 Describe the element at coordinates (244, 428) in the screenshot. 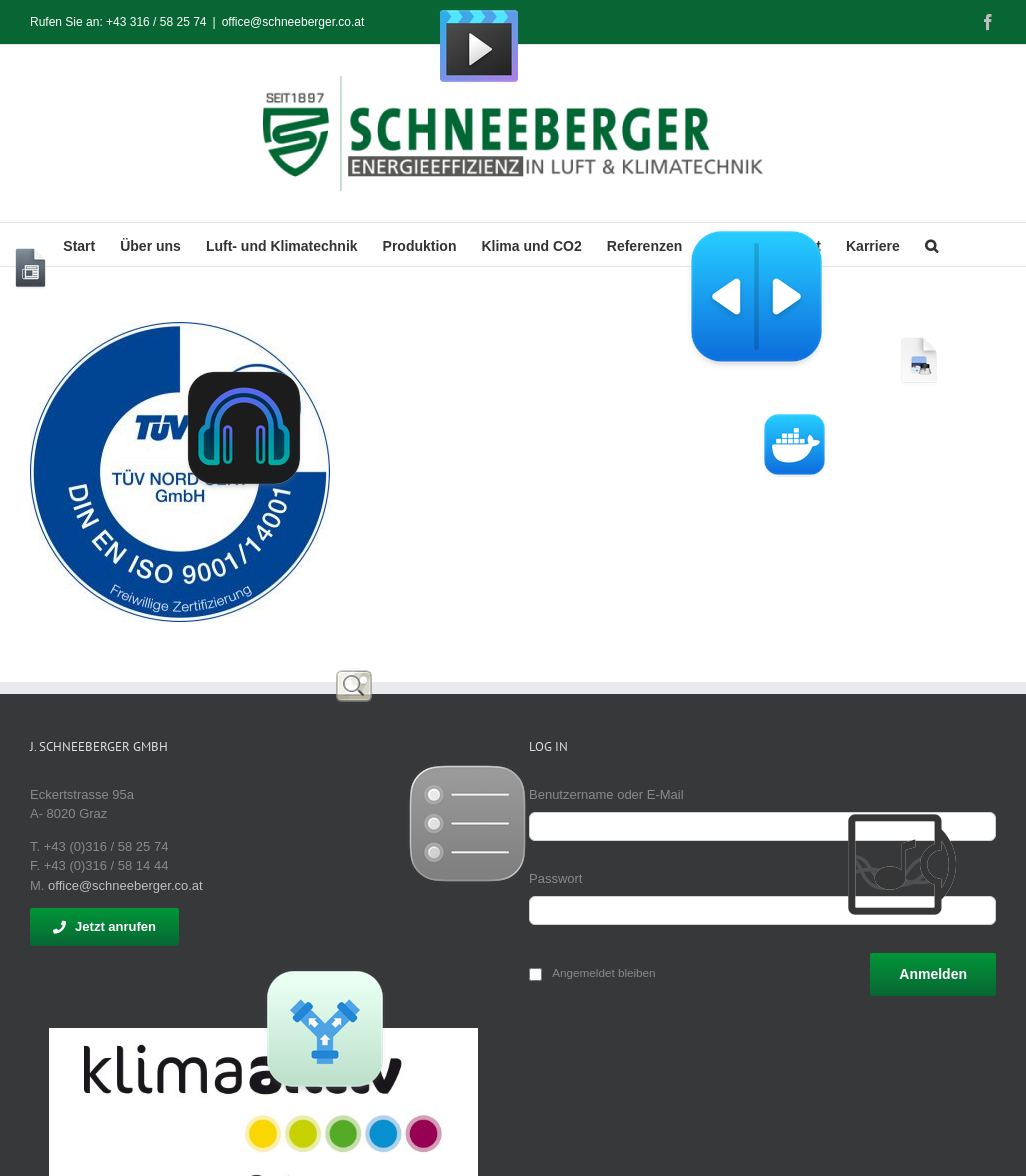

I see `open spotube music streaming app` at that location.